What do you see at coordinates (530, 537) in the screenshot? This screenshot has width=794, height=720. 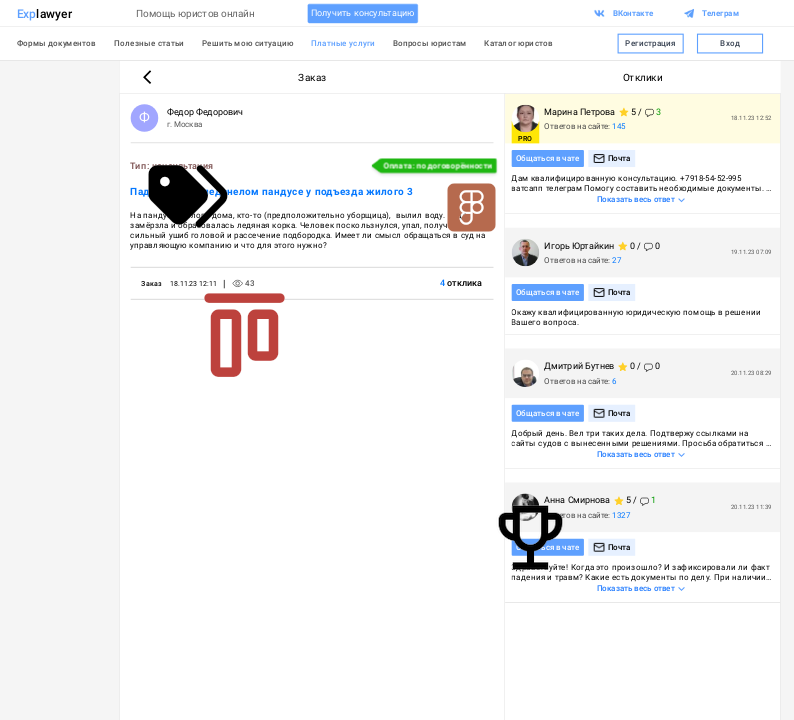 I see `view achievements or awards` at bounding box center [530, 537].